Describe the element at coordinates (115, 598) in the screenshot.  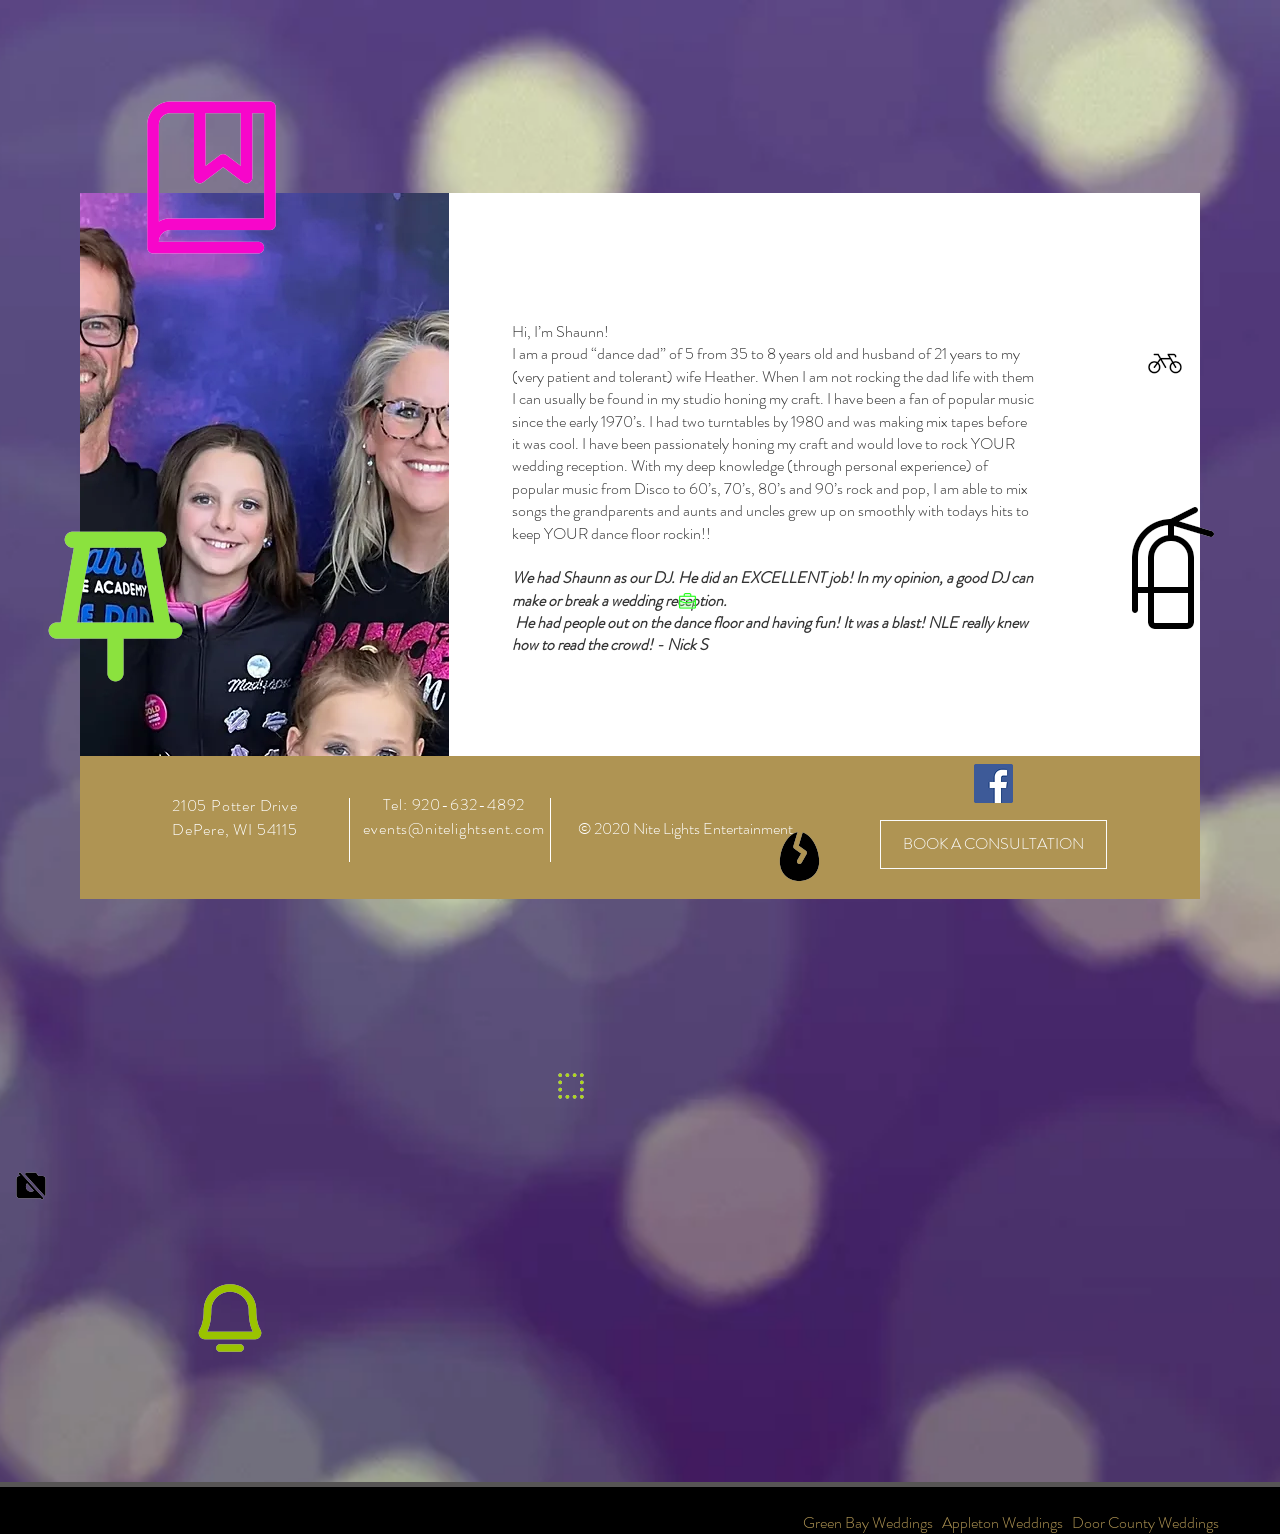
I see `pin an item to keep it visible` at that location.